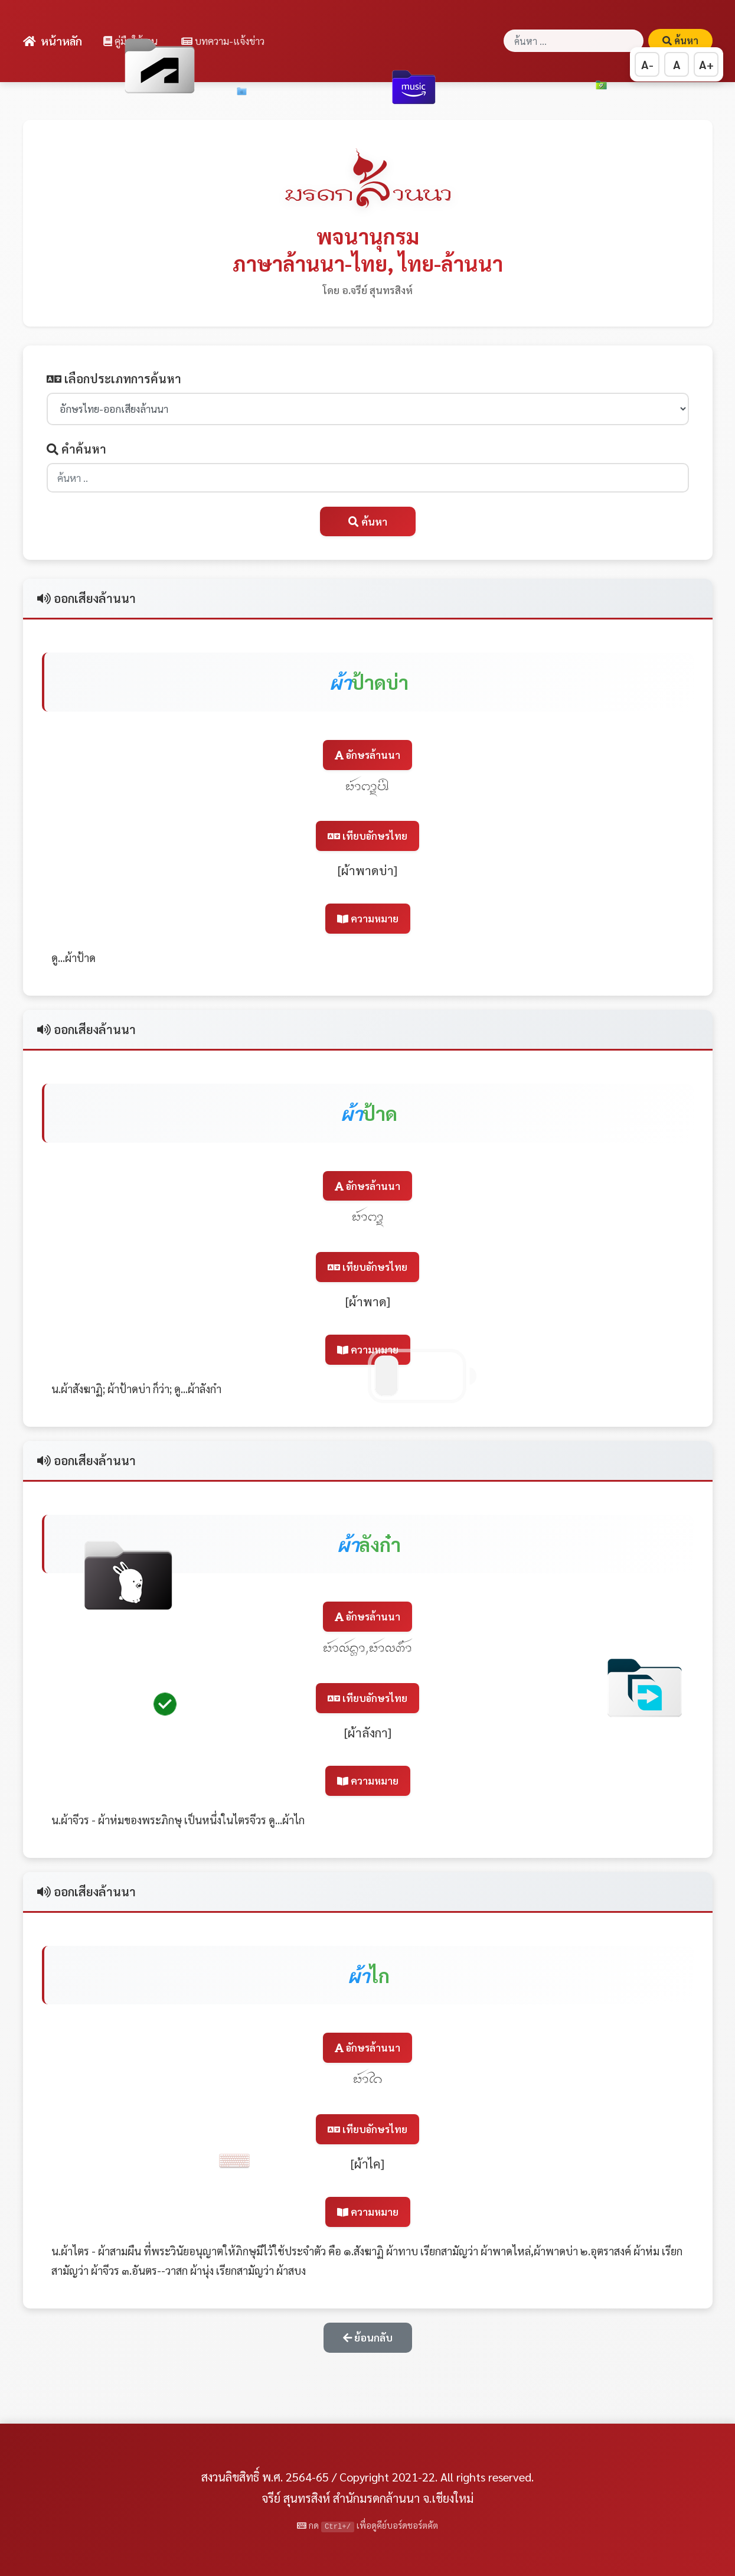  Describe the element at coordinates (159, 68) in the screenshot. I see `open autodesk project files folder` at that location.